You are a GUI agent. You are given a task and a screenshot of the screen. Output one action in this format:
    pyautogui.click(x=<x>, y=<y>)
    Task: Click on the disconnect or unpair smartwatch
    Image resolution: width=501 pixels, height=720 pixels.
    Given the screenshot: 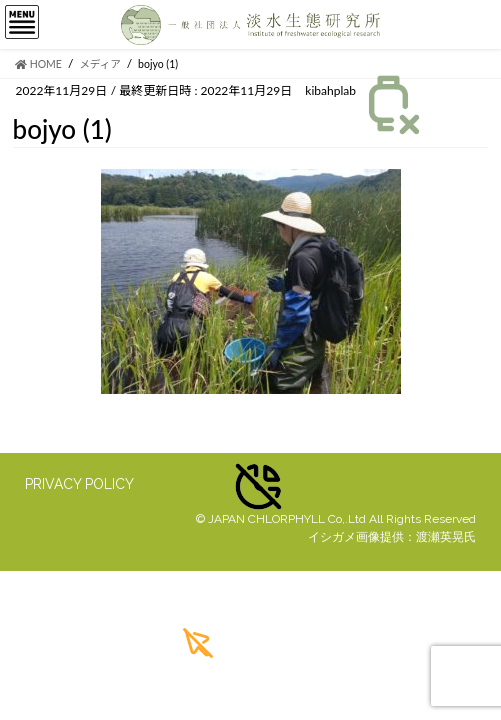 What is the action you would take?
    pyautogui.click(x=388, y=103)
    